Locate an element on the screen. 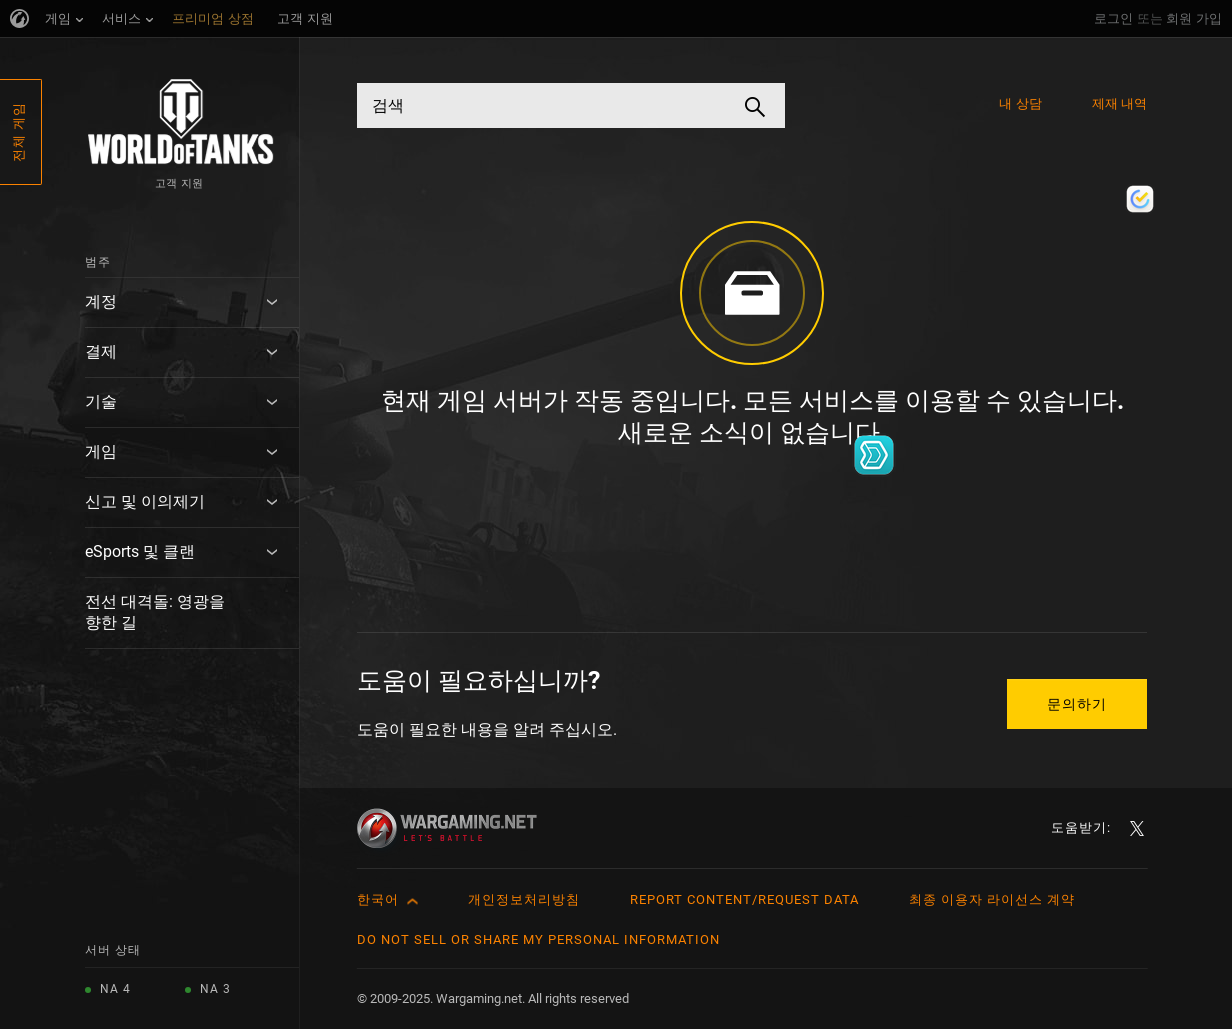 This screenshot has width=1232, height=1029. open ticktick task manager app is located at coordinates (1140, 199).